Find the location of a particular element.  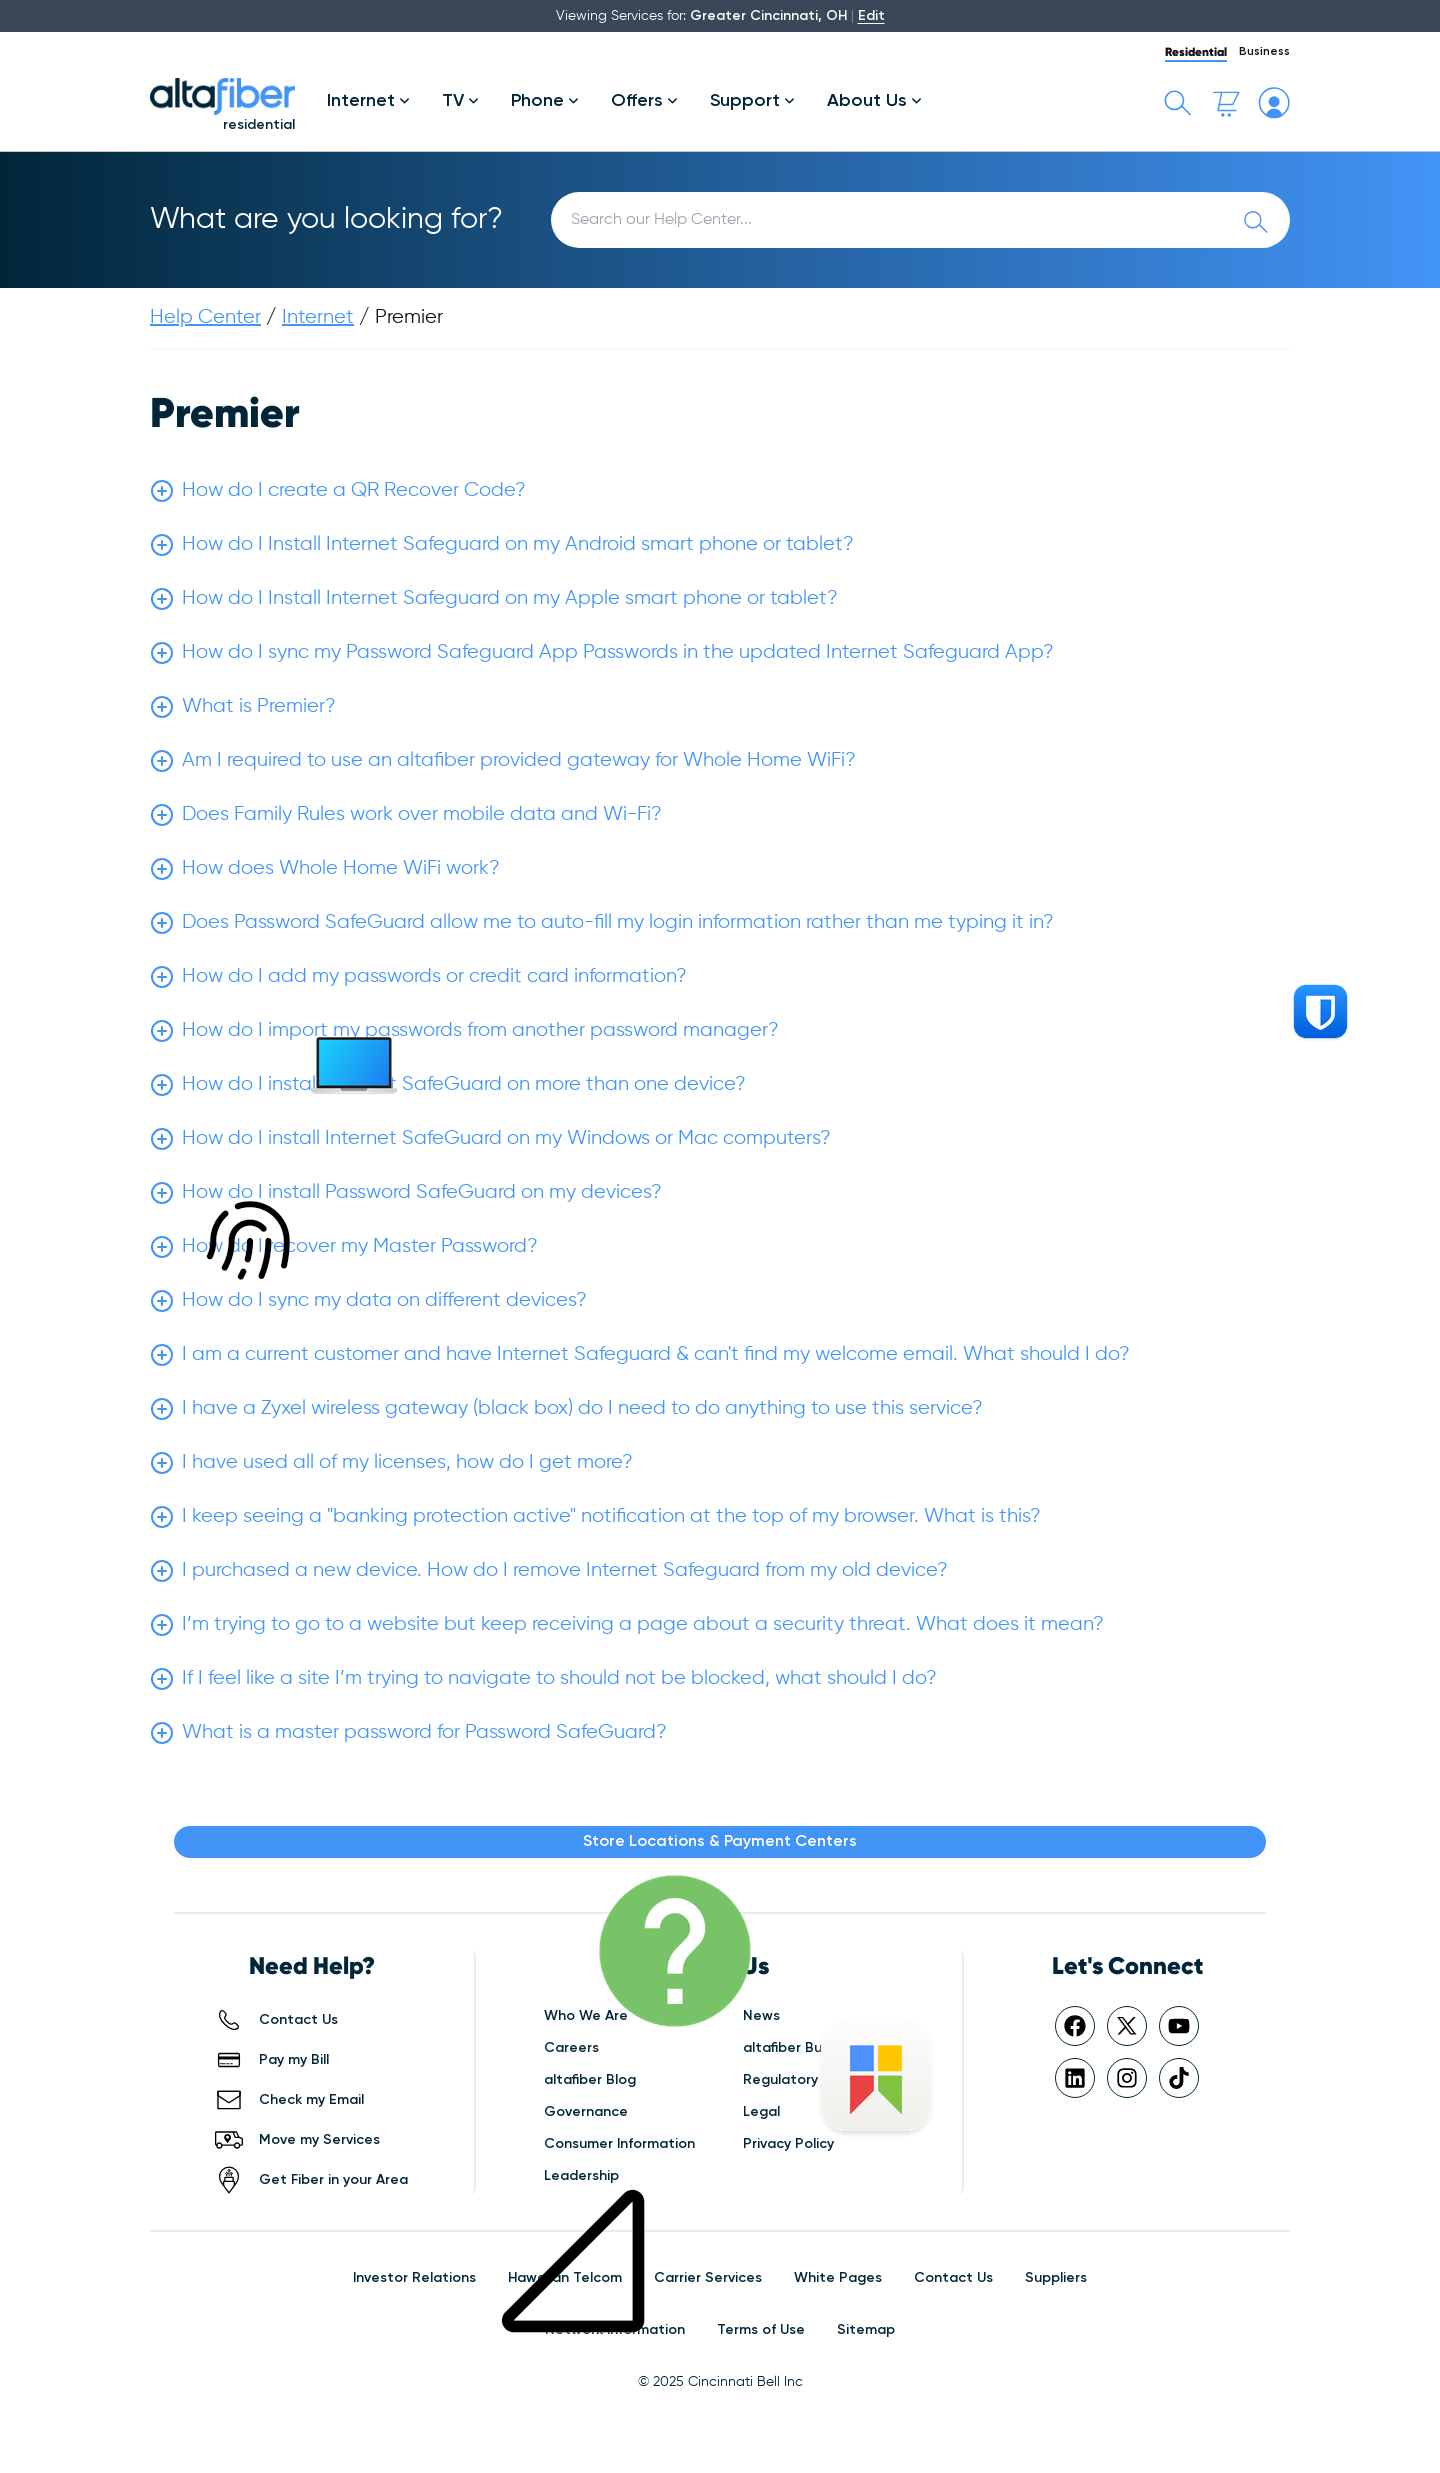

open bitwarden password manager is located at coordinates (1320, 1011).